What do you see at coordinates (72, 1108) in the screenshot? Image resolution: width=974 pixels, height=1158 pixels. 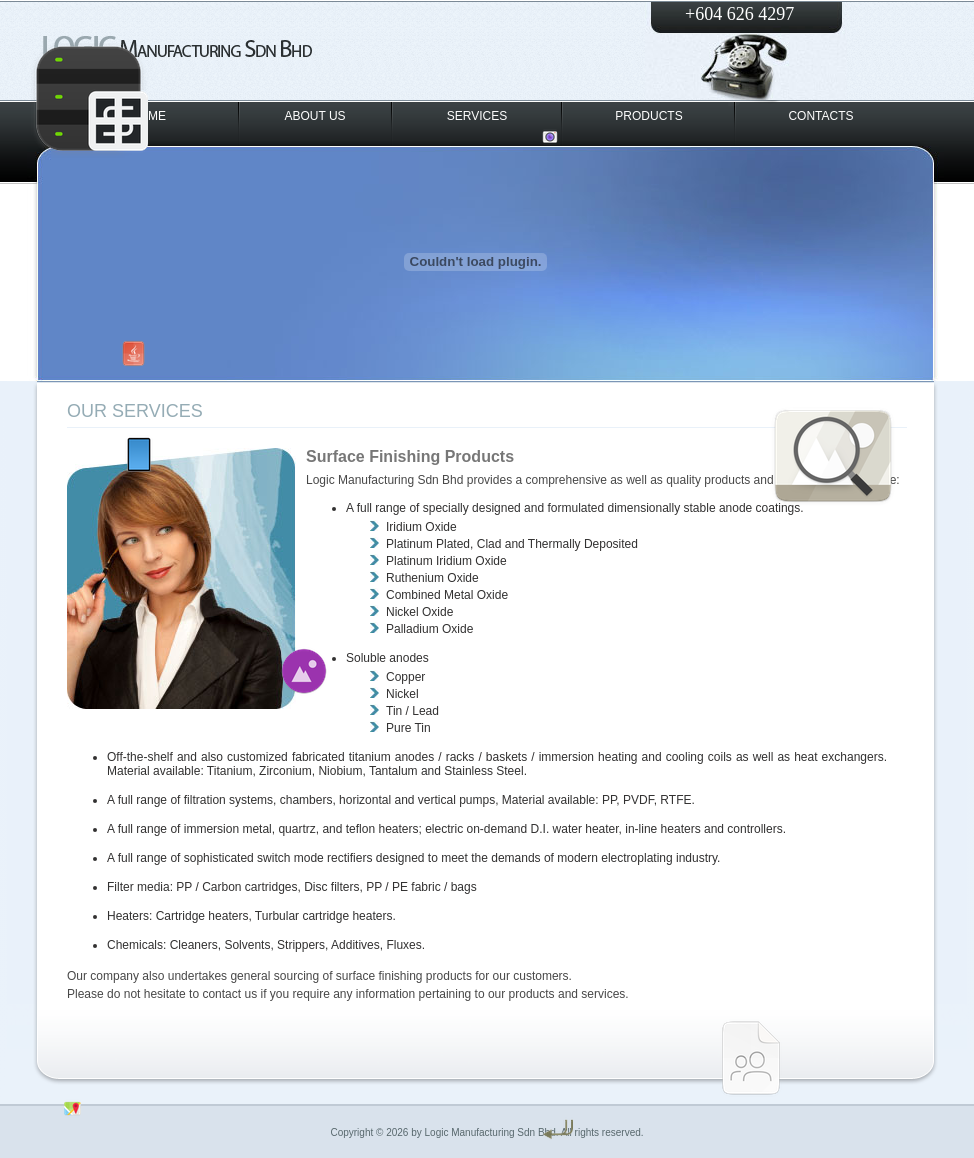 I see `open gnome maps application` at bounding box center [72, 1108].